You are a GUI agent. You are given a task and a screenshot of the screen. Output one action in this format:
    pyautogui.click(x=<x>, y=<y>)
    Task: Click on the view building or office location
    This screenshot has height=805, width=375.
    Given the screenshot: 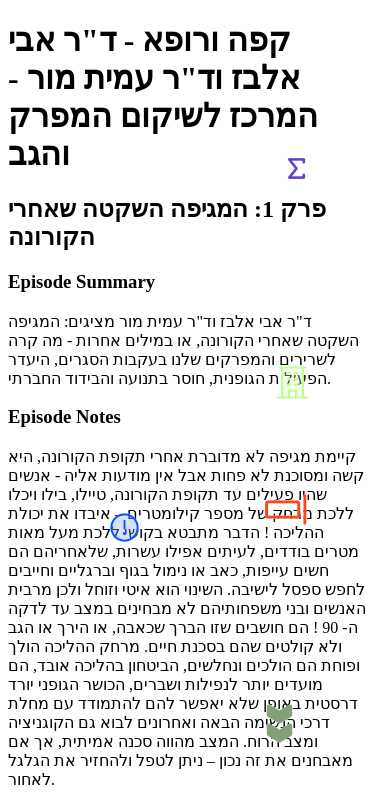 What is the action you would take?
    pyautogui.click(x=292, y=382)
    